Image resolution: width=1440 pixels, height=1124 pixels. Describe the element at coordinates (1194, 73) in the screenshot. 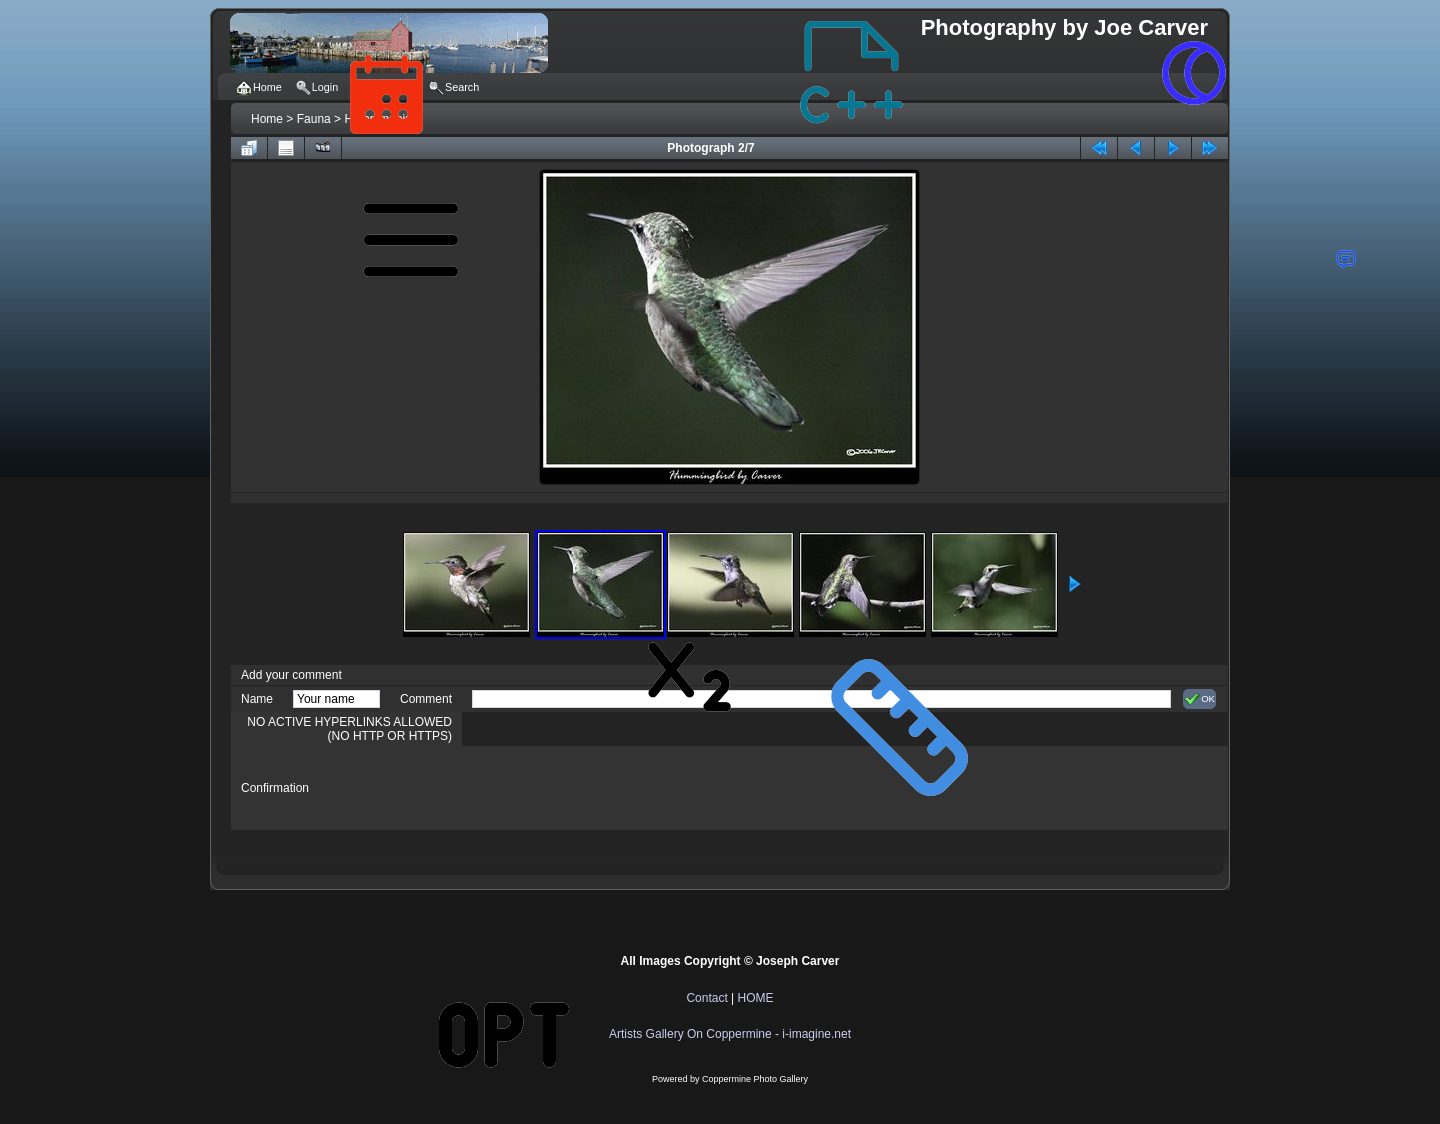

I see `toggle dark mode or night theme` at that location.